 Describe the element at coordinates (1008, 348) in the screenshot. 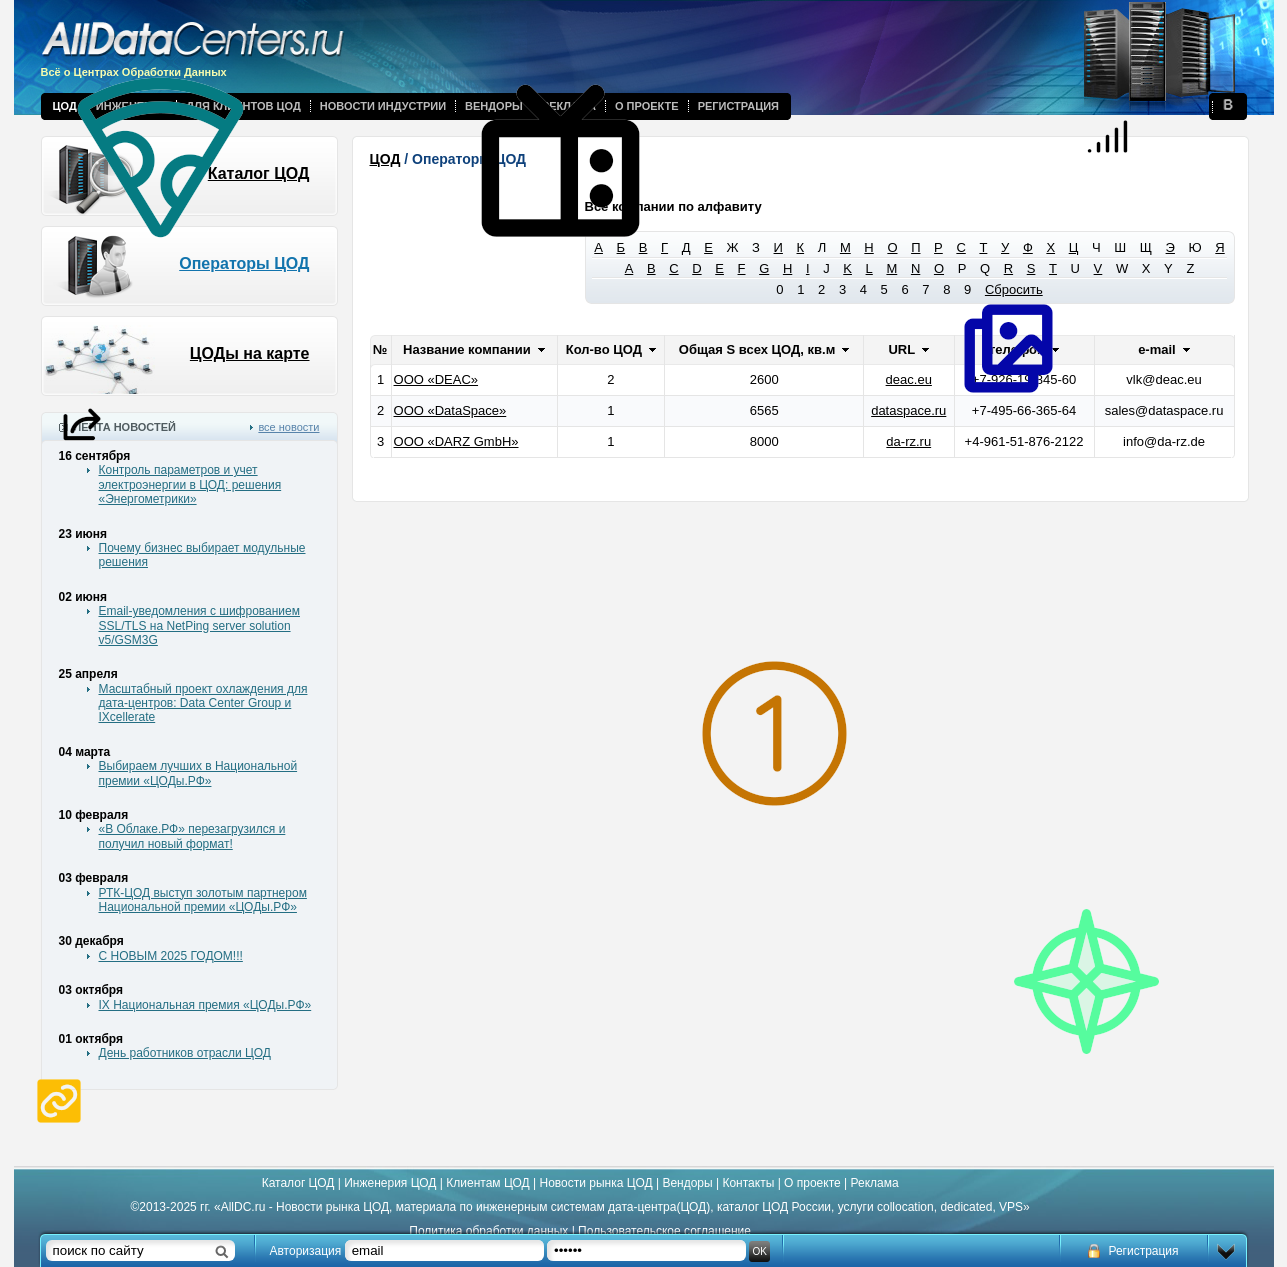

I see `view photo gallery` at that location.